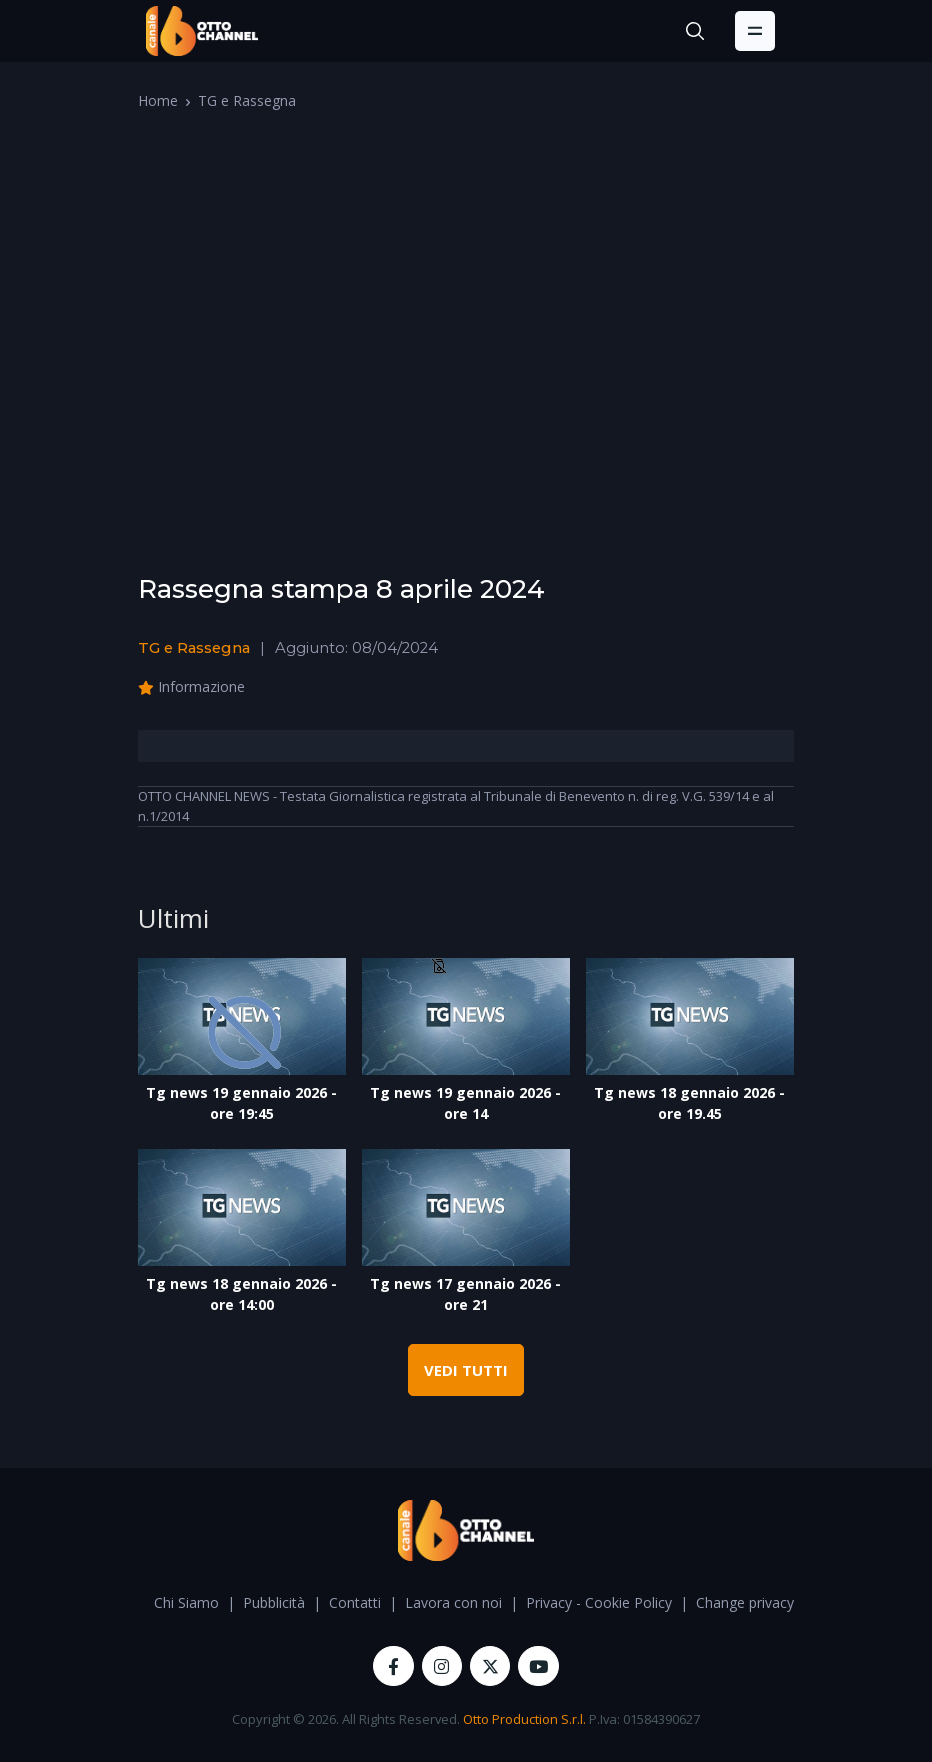 This screenshot has height=1762, width=932. I want to click on indicates dairy-free or no milk option, so click(439, 966).